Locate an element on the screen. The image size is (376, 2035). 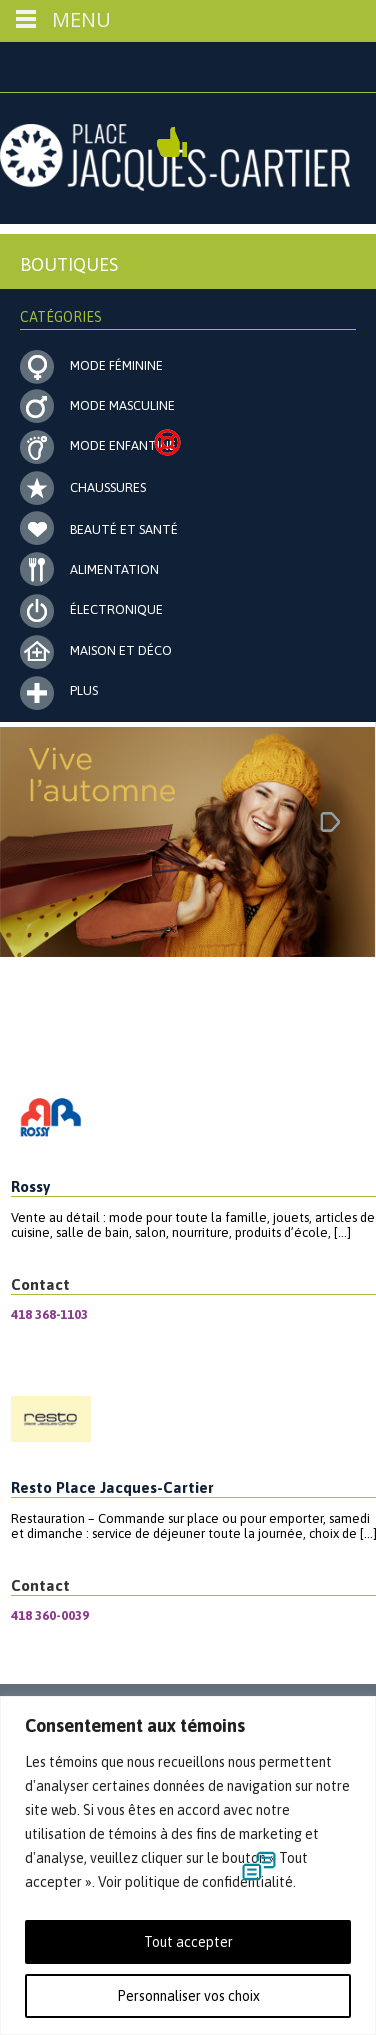
indicates an enumeration type in code is located at coordinates (259, 1866).